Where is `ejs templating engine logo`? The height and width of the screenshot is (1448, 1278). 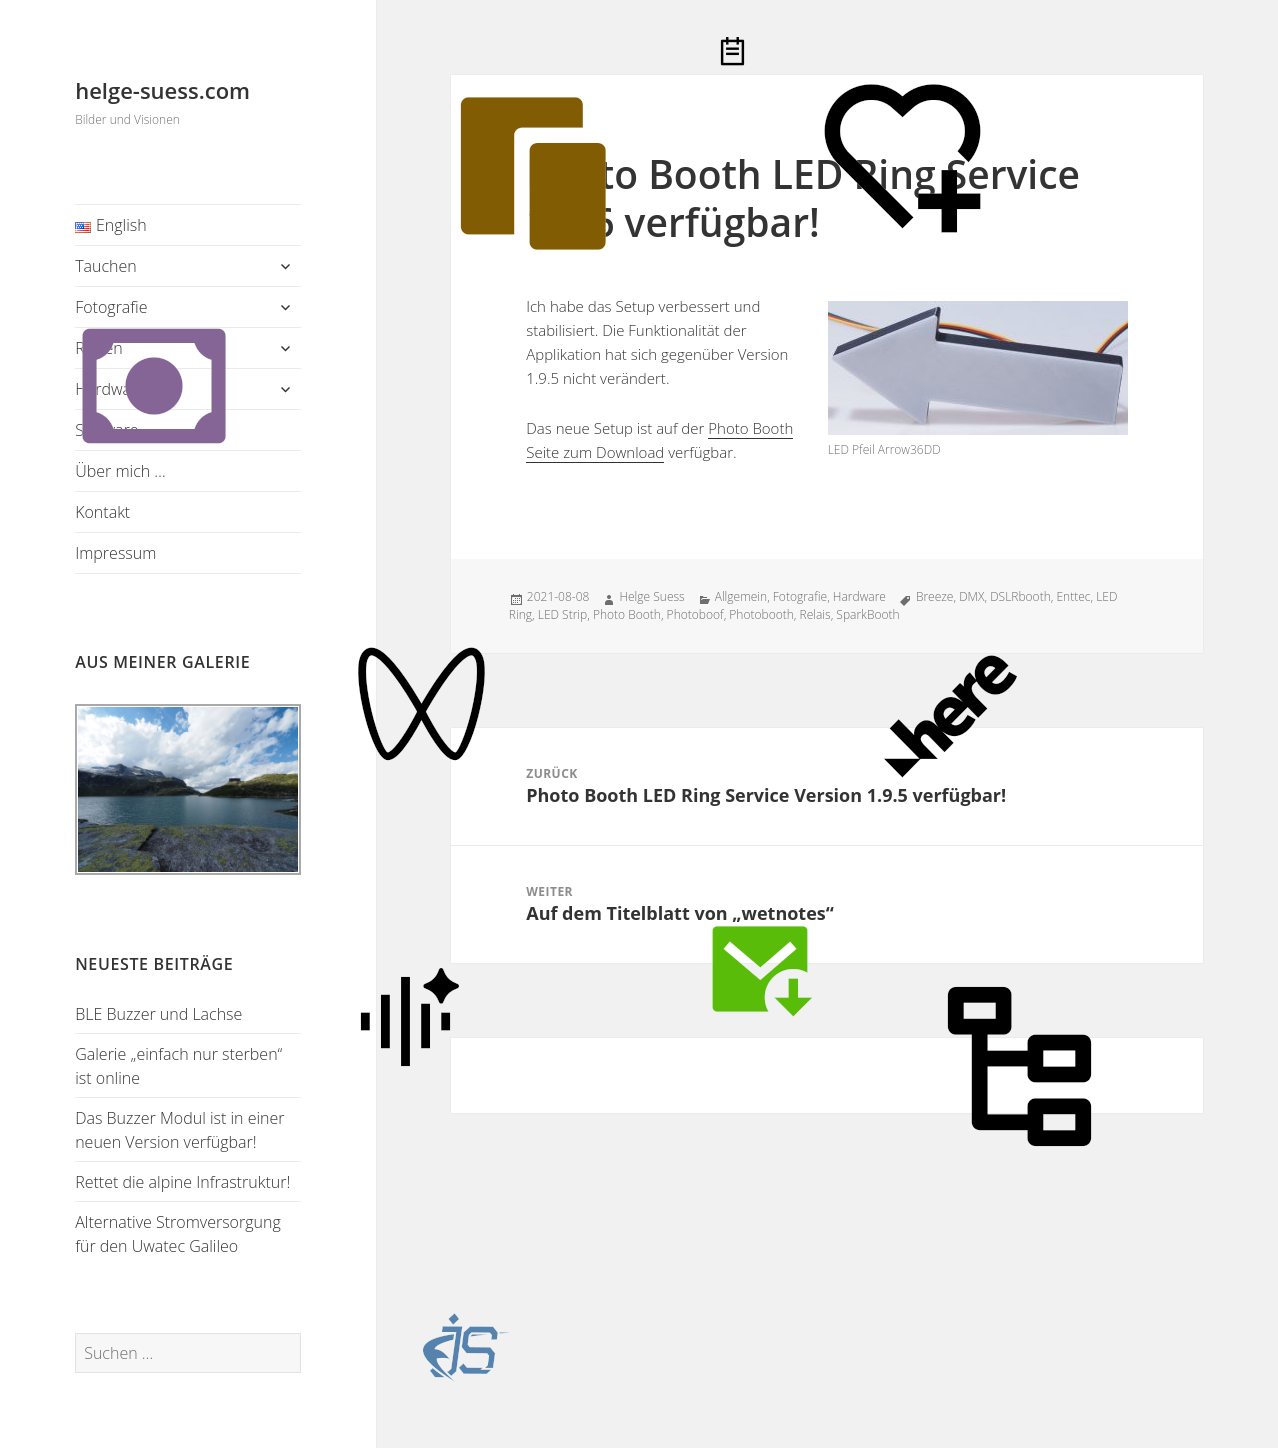 ejs templating engine logo is located at coordinates (466, 1347).